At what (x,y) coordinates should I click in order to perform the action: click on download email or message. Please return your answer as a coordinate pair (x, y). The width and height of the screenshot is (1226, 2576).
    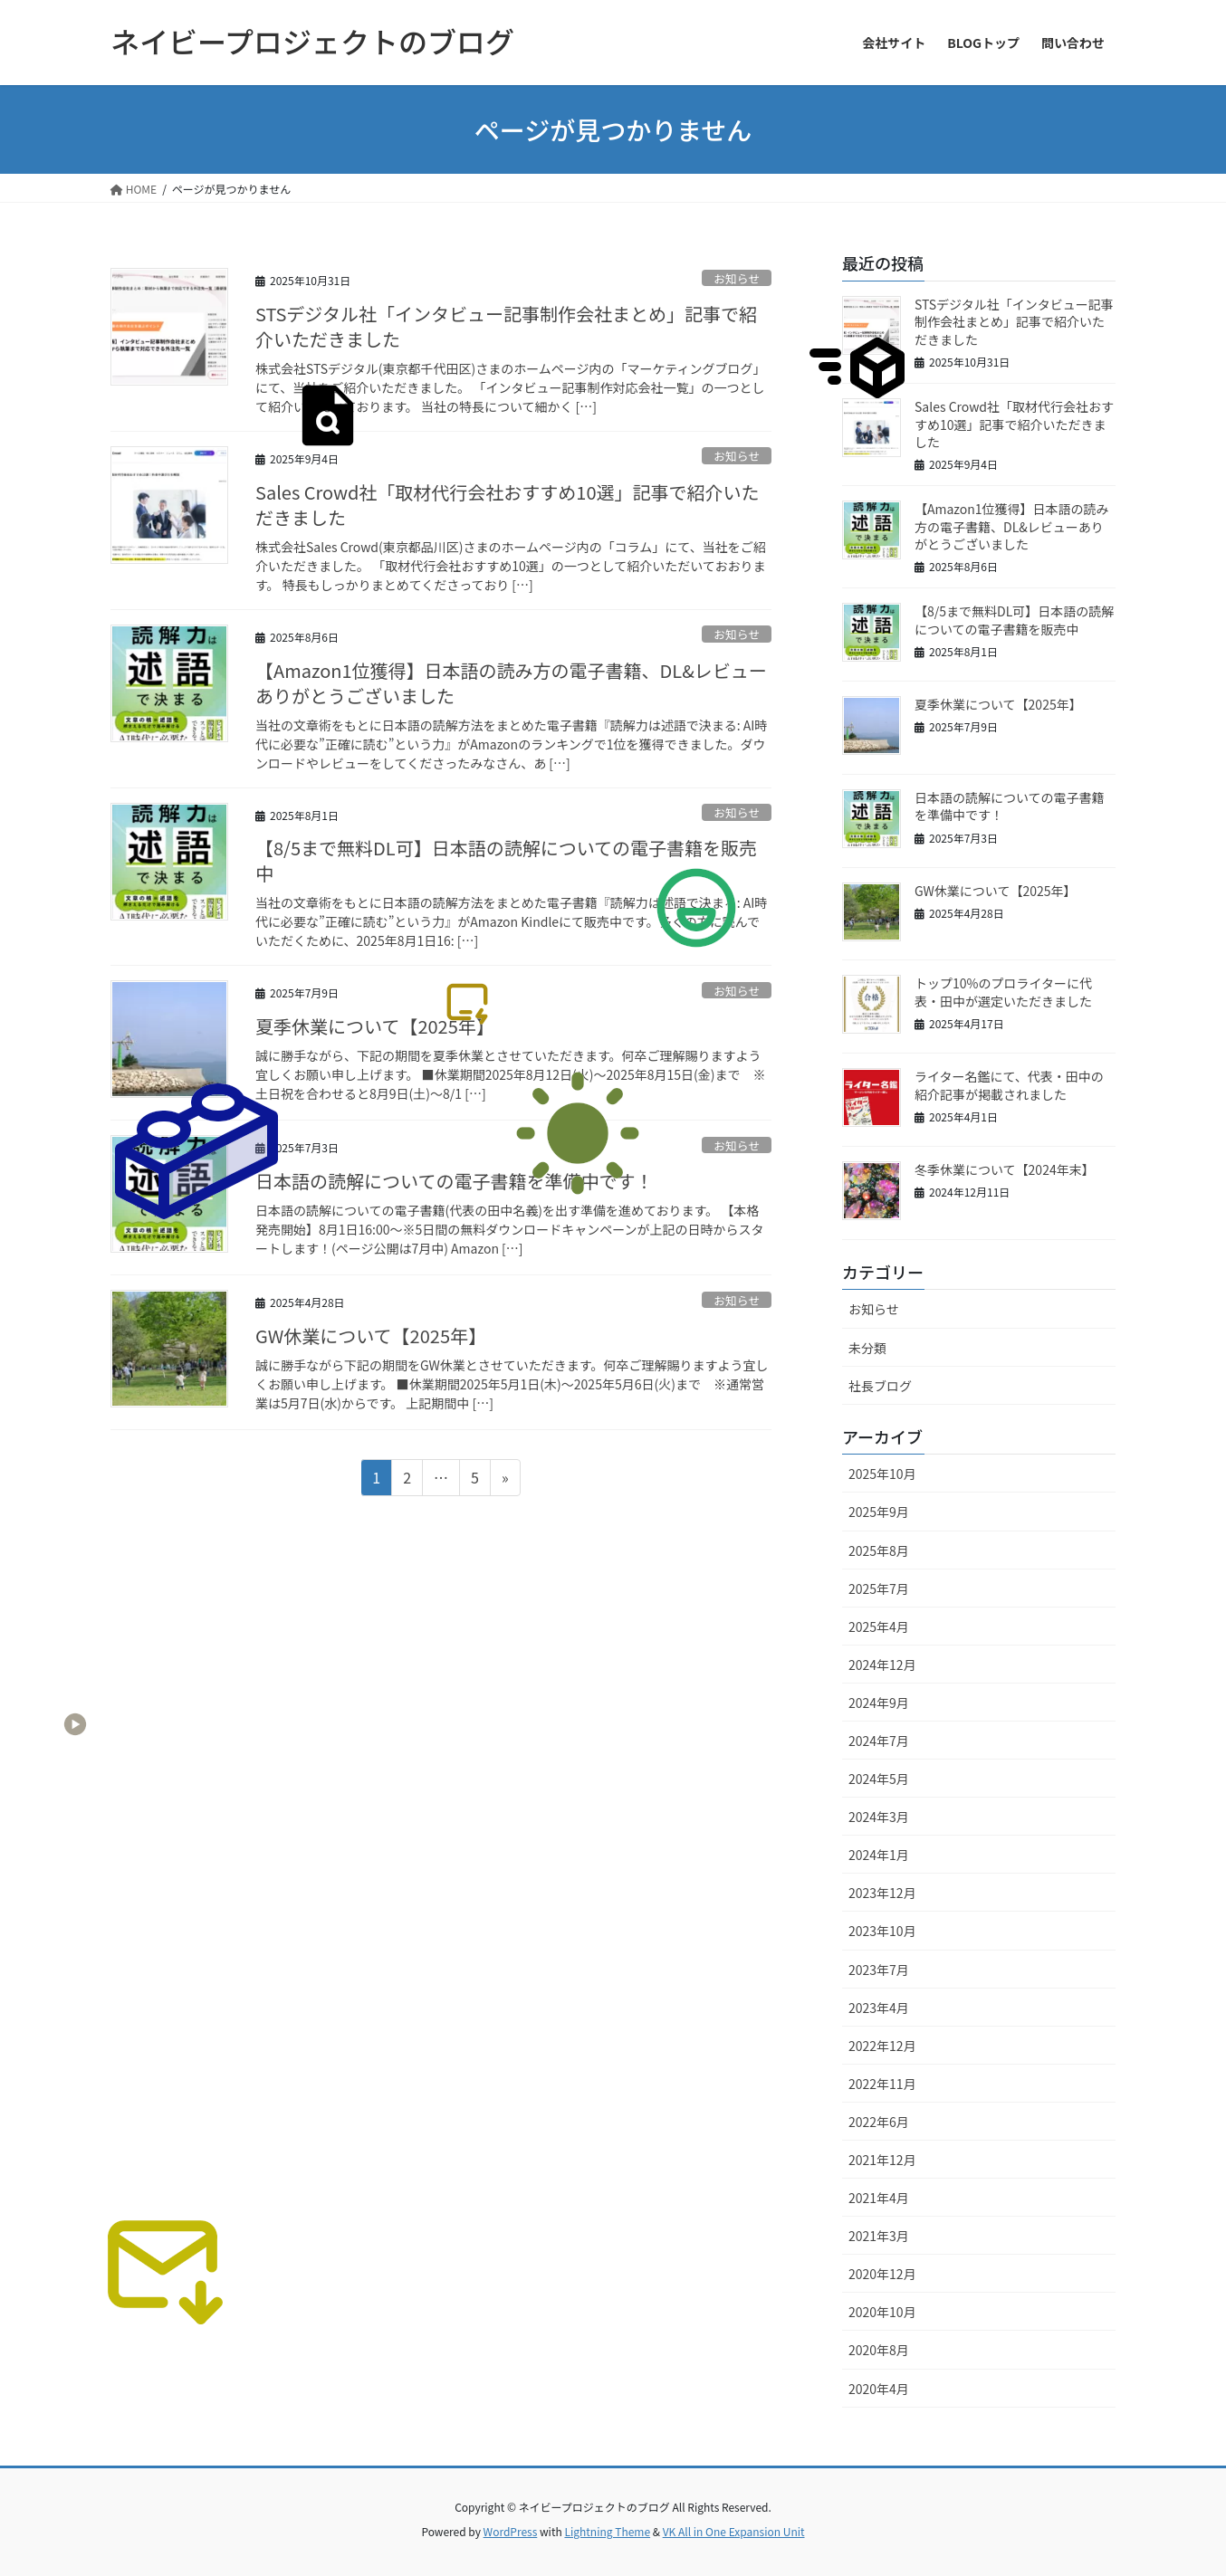
    Looking at the image, I should click on (162, 2264).